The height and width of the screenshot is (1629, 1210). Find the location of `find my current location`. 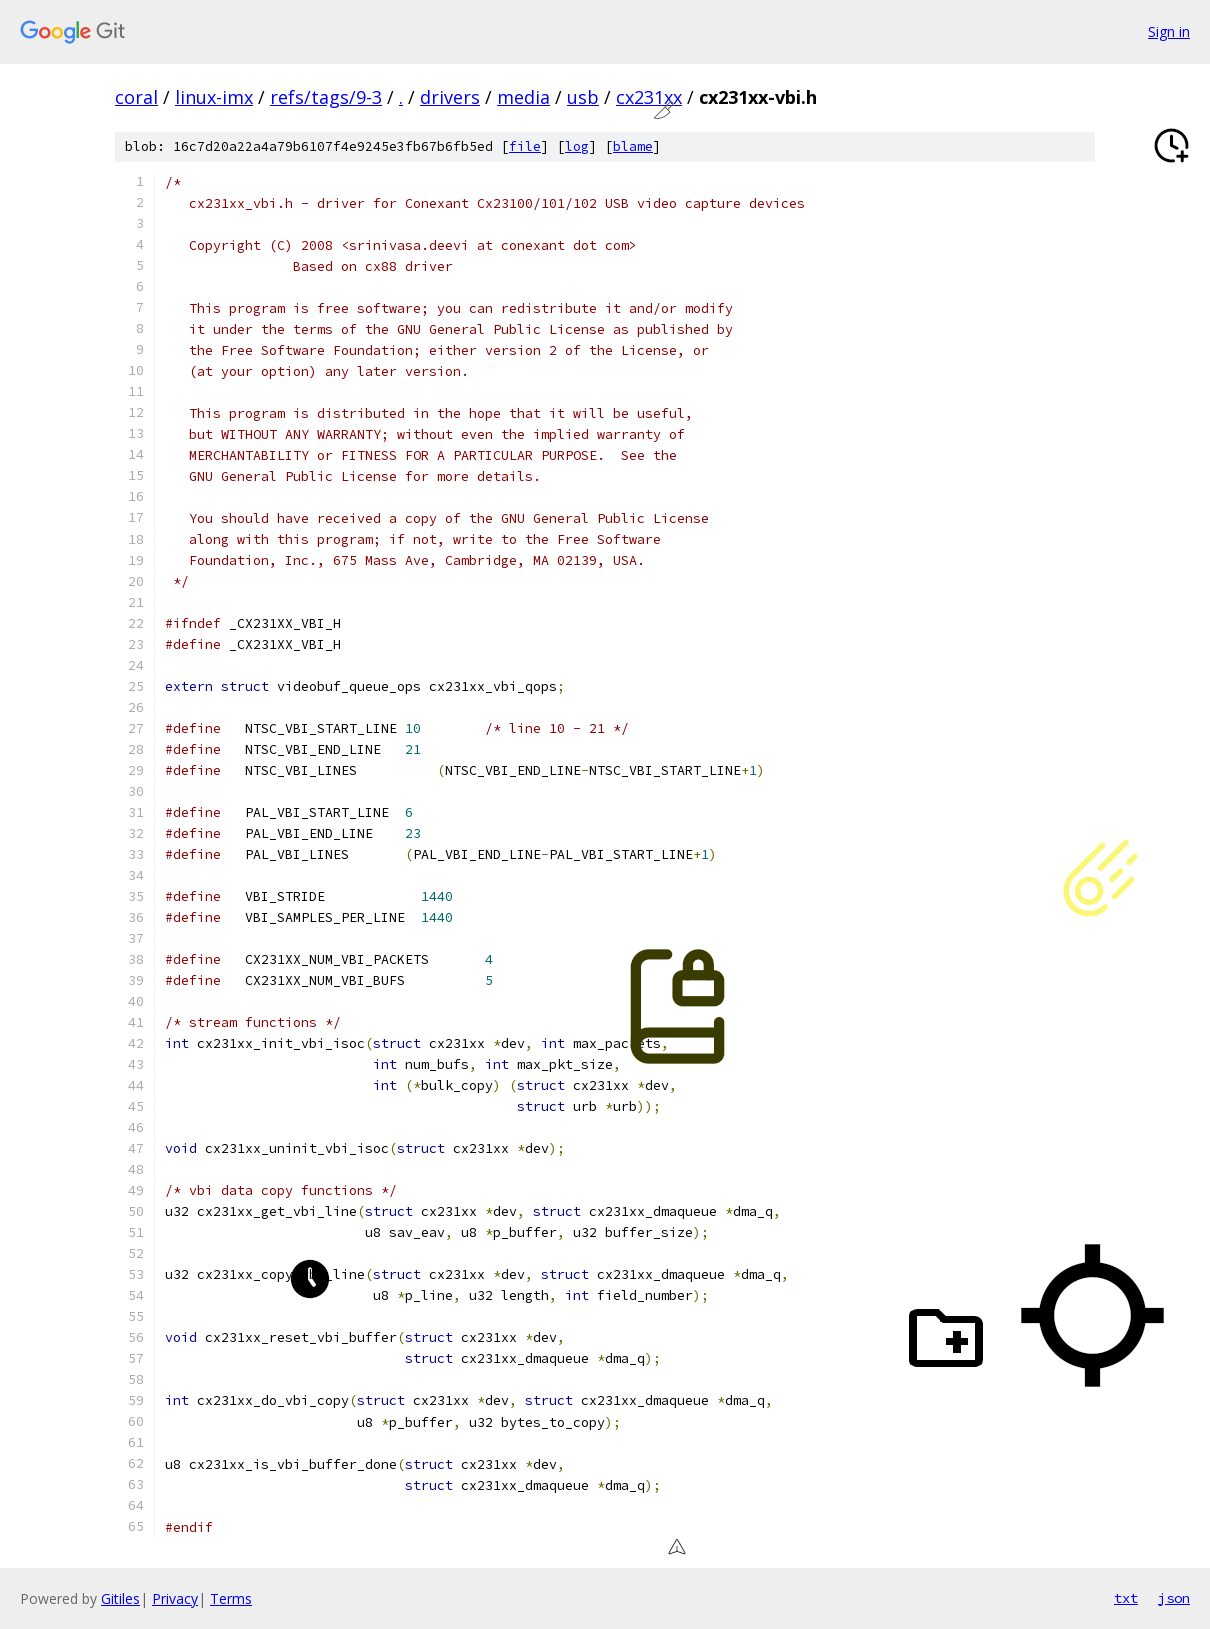

find my current location is located at coordinates (1092, 1315).